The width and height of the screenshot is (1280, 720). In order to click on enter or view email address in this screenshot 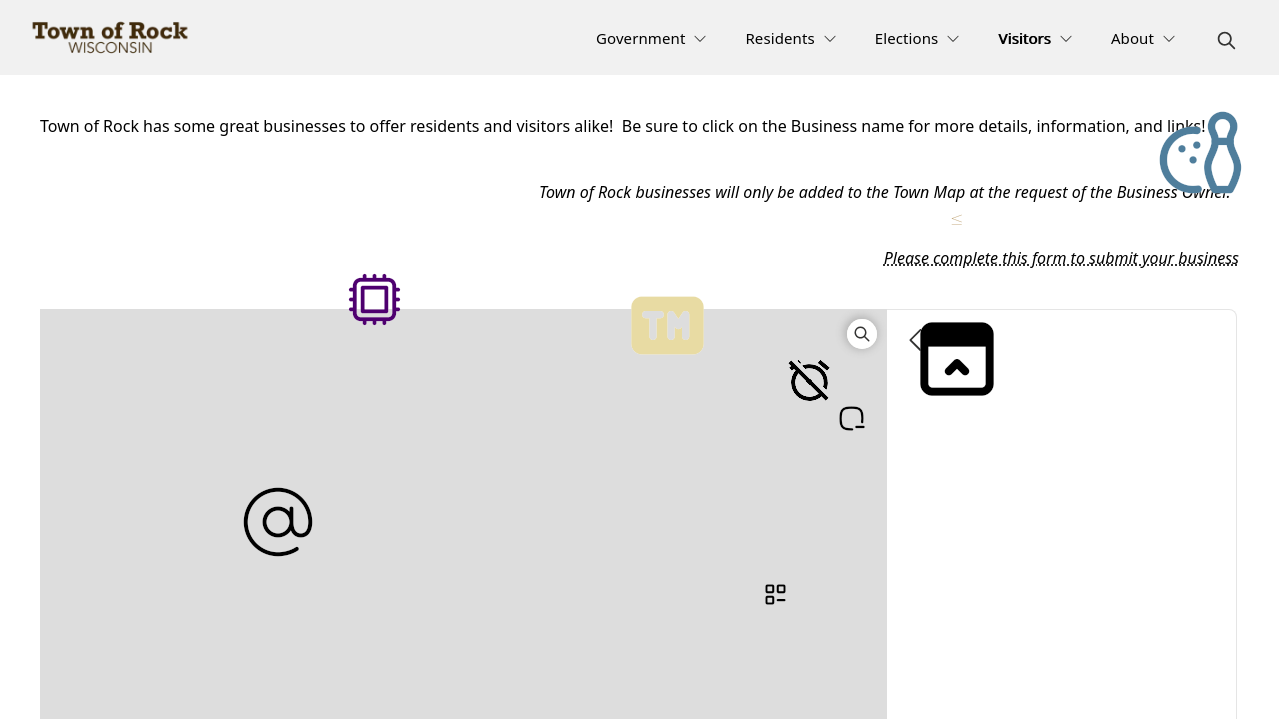, I will do `click(278, 522)`.